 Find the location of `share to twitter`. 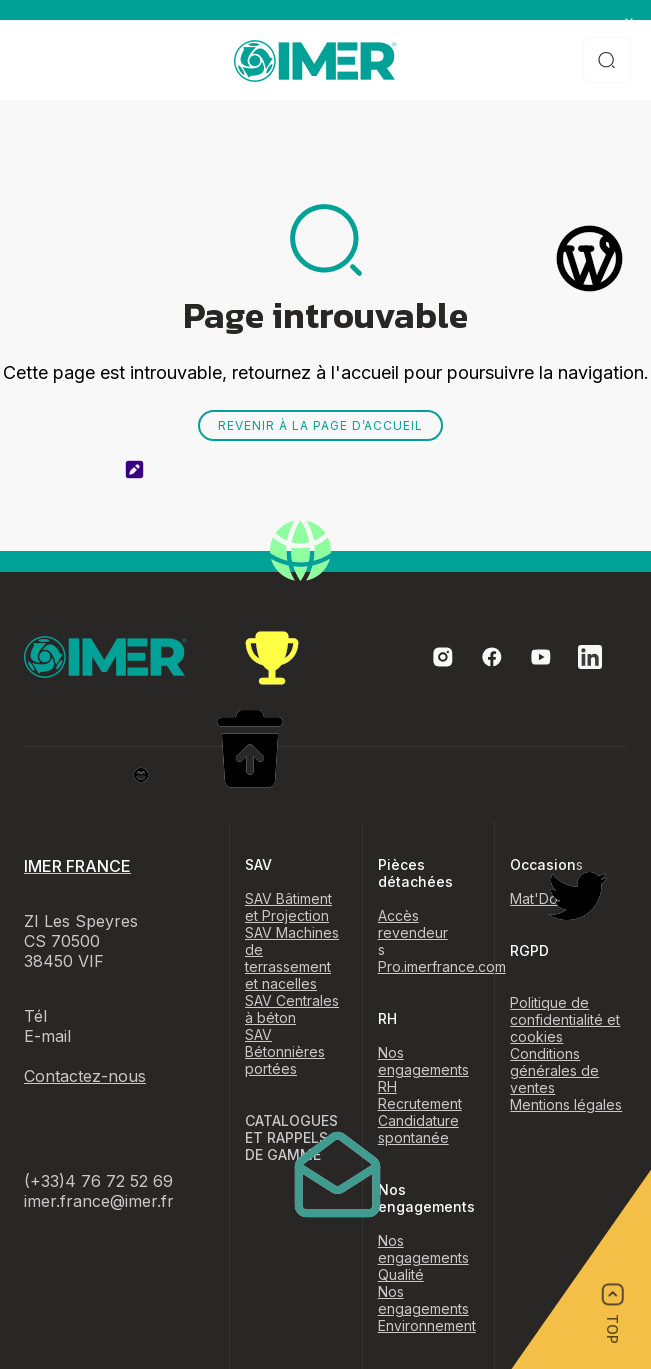

share to twitter is located at coordinates (578, 896).